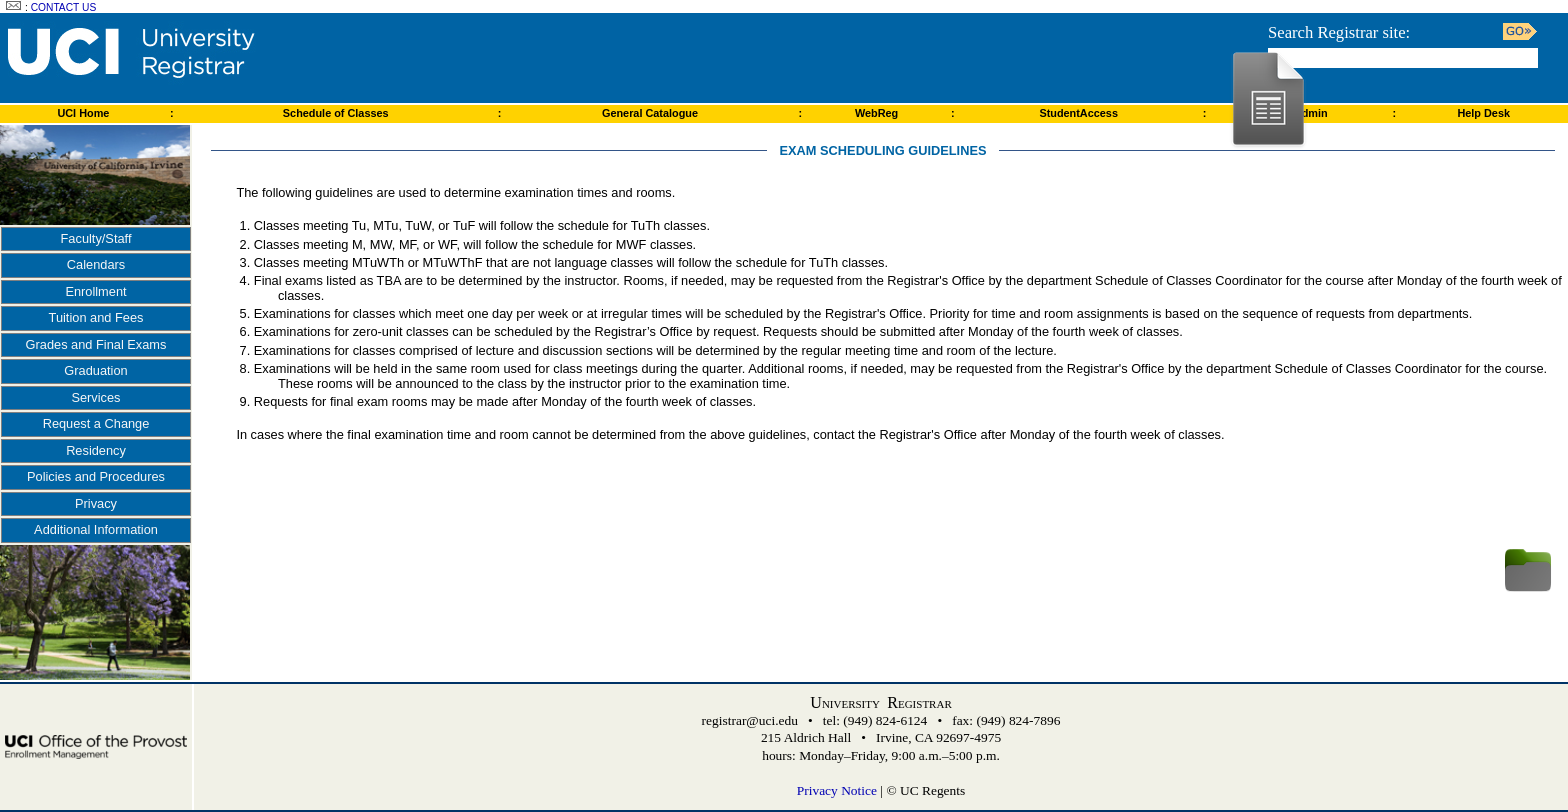 Image resolution: width=1568 pixels, height=812 pixels. What do you see at coordinates (1528, 570) in the screenshot?
I see `open folder containing files` at bounding box center [1528, 570].